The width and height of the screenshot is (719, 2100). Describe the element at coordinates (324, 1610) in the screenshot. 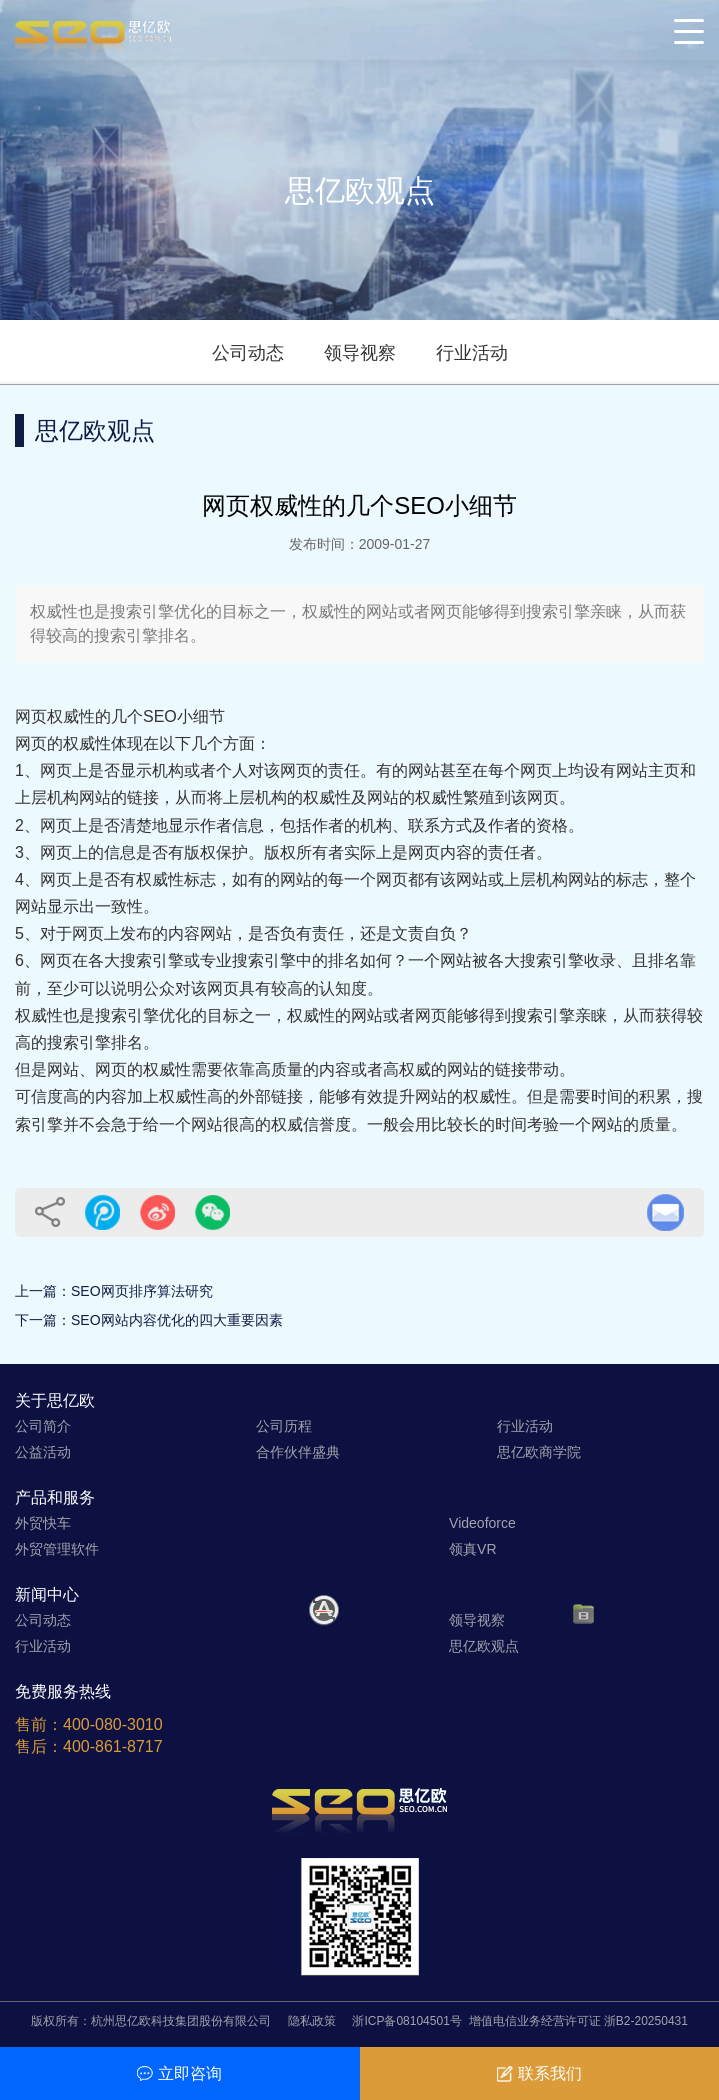

I see `check for available system updates` at that location.